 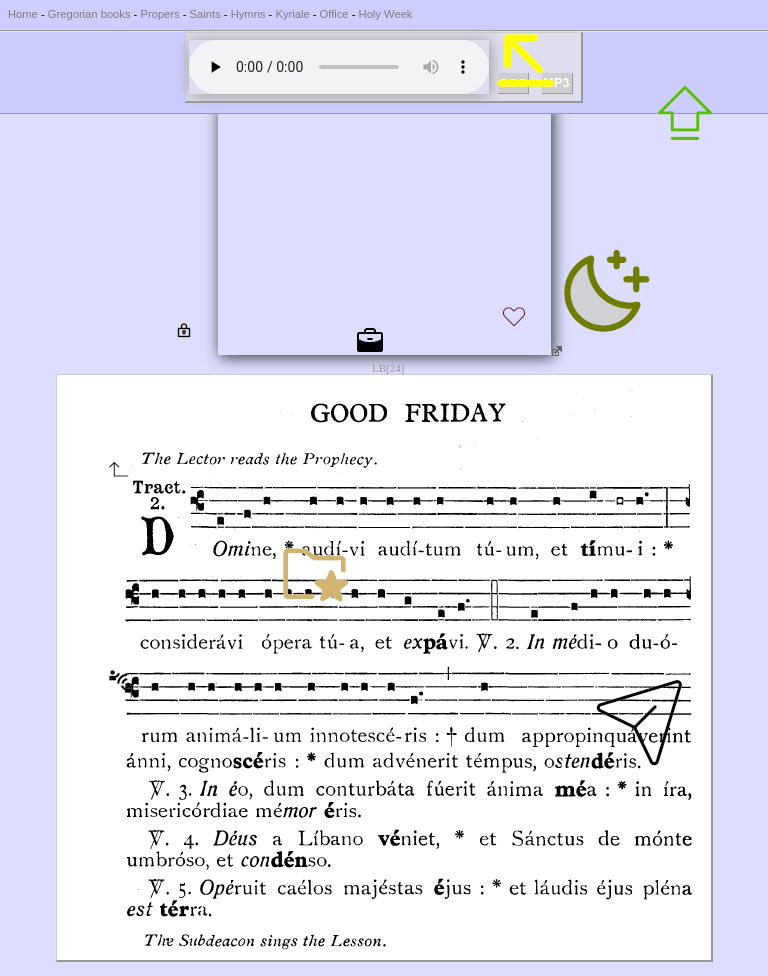 I want to click on add to favorites, so click(x=514, y=316).